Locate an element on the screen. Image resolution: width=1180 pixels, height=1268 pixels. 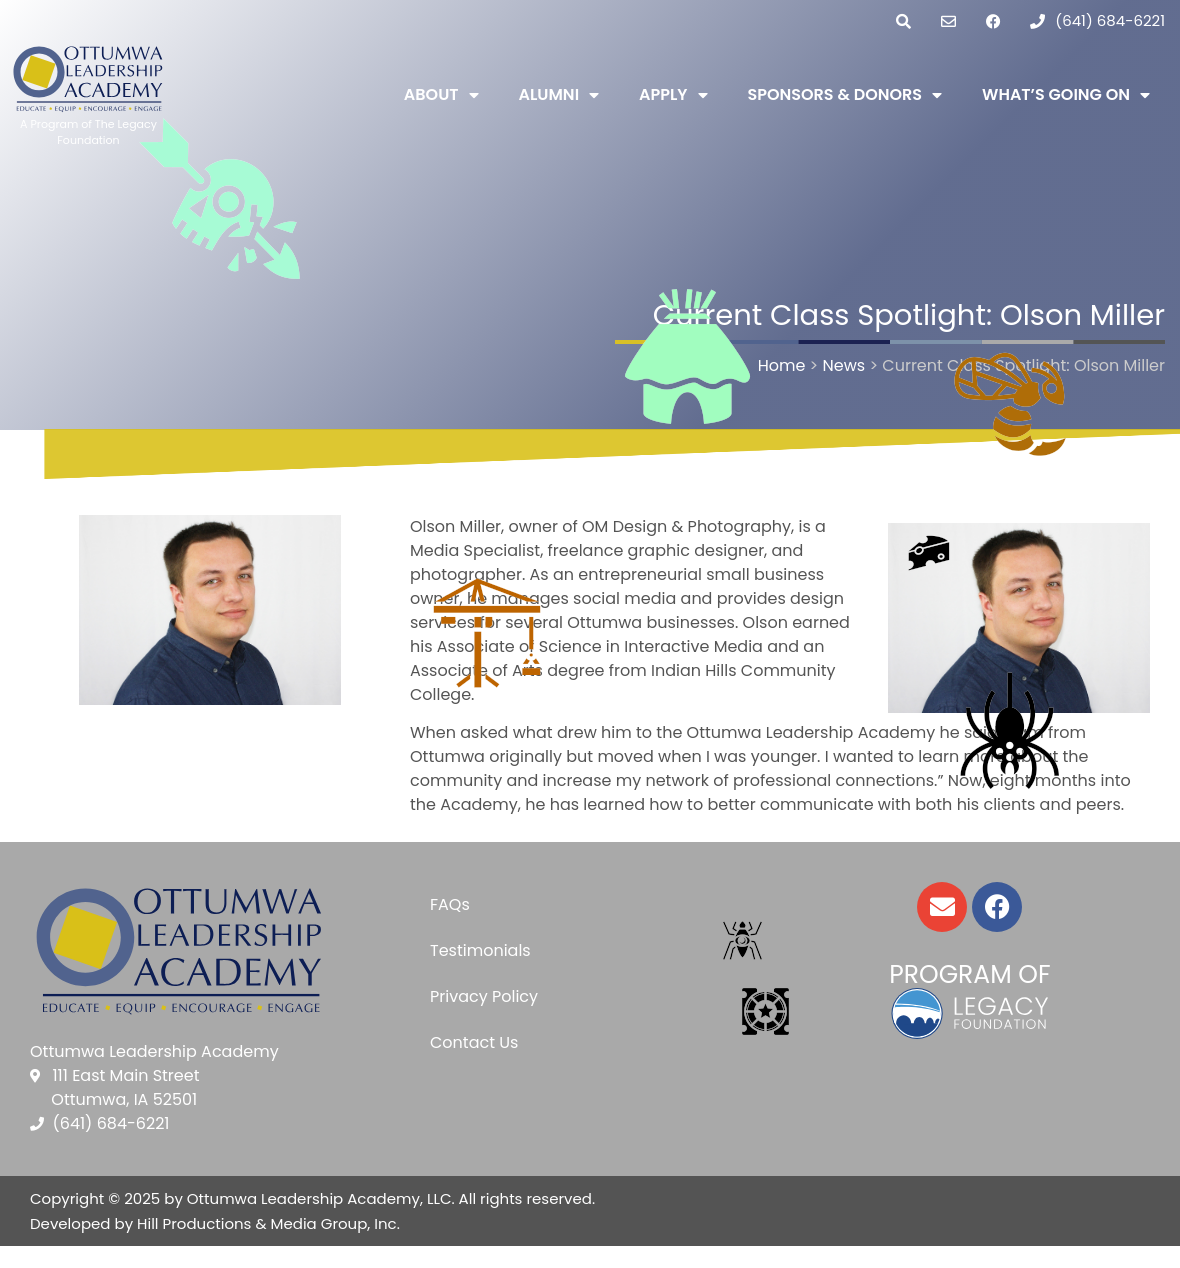
indicates construction or building in progress is located at coordinates (487, 633).